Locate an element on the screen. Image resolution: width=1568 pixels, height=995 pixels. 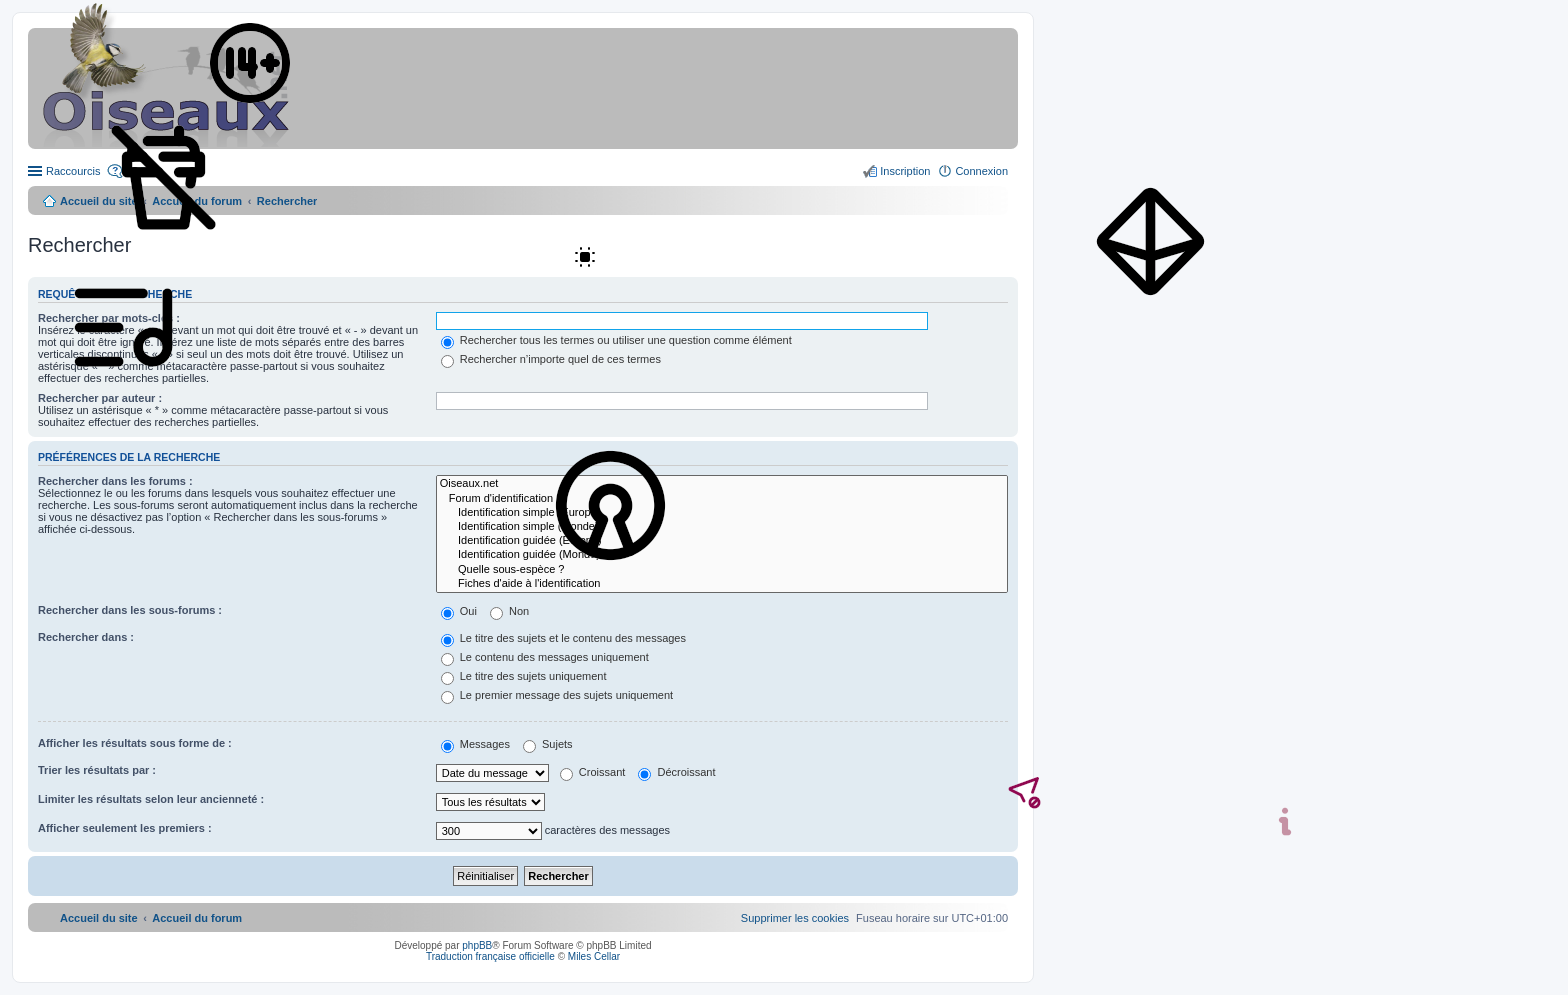
no beverages allowed is located at coordinates (163, 177).